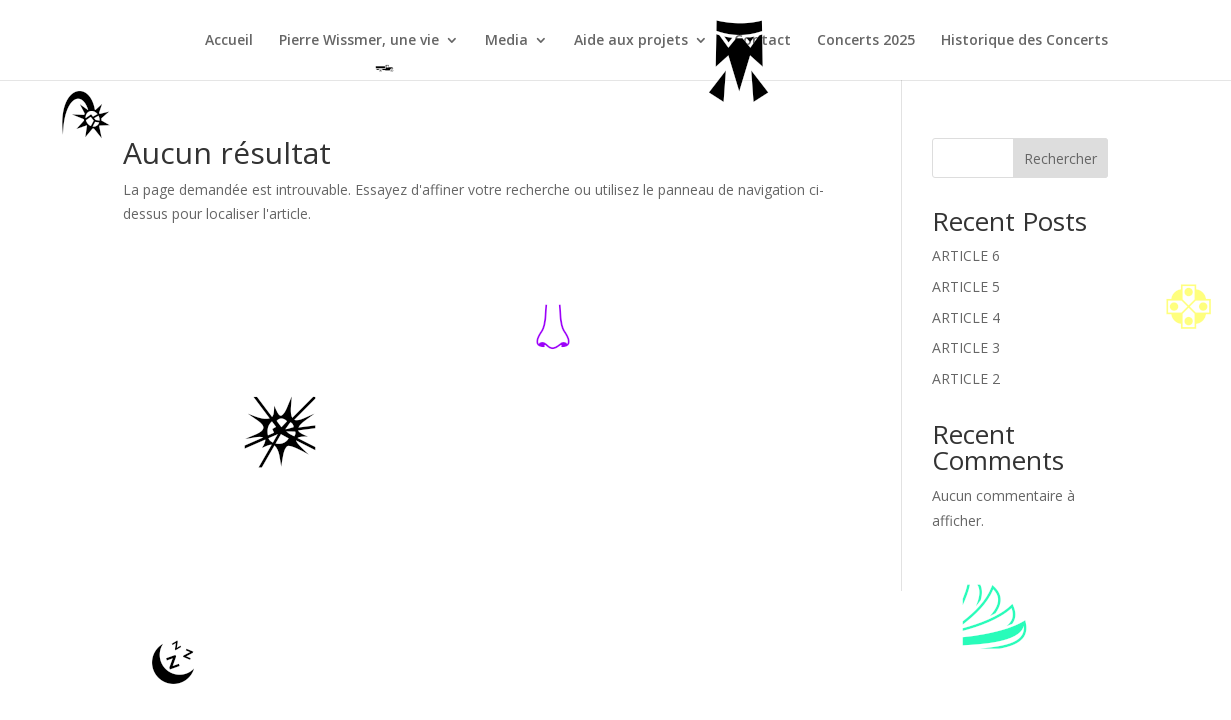 This screenshot has width=1231, height=720. What do you see at coordinates (1188, 306) in the screenshot?
I see `access game controller settings` at bounding box center [1188, 306].